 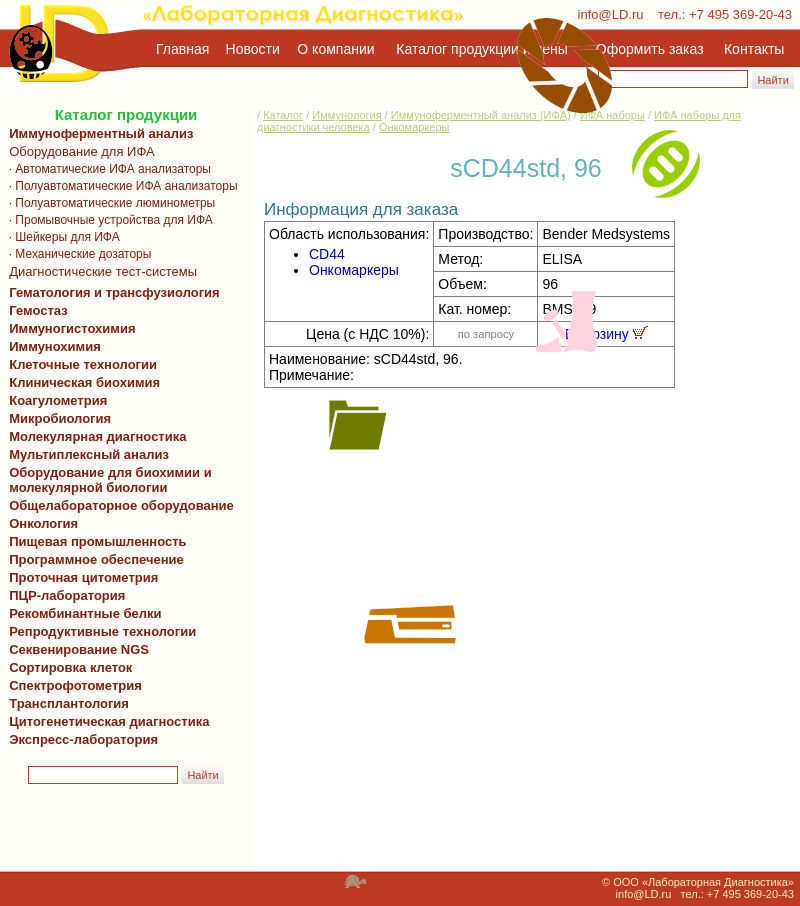 What do you see at coordinates (31, 52) in the screenshot?
I see `access AI or machine learning features` at bounding box center [31, 52].